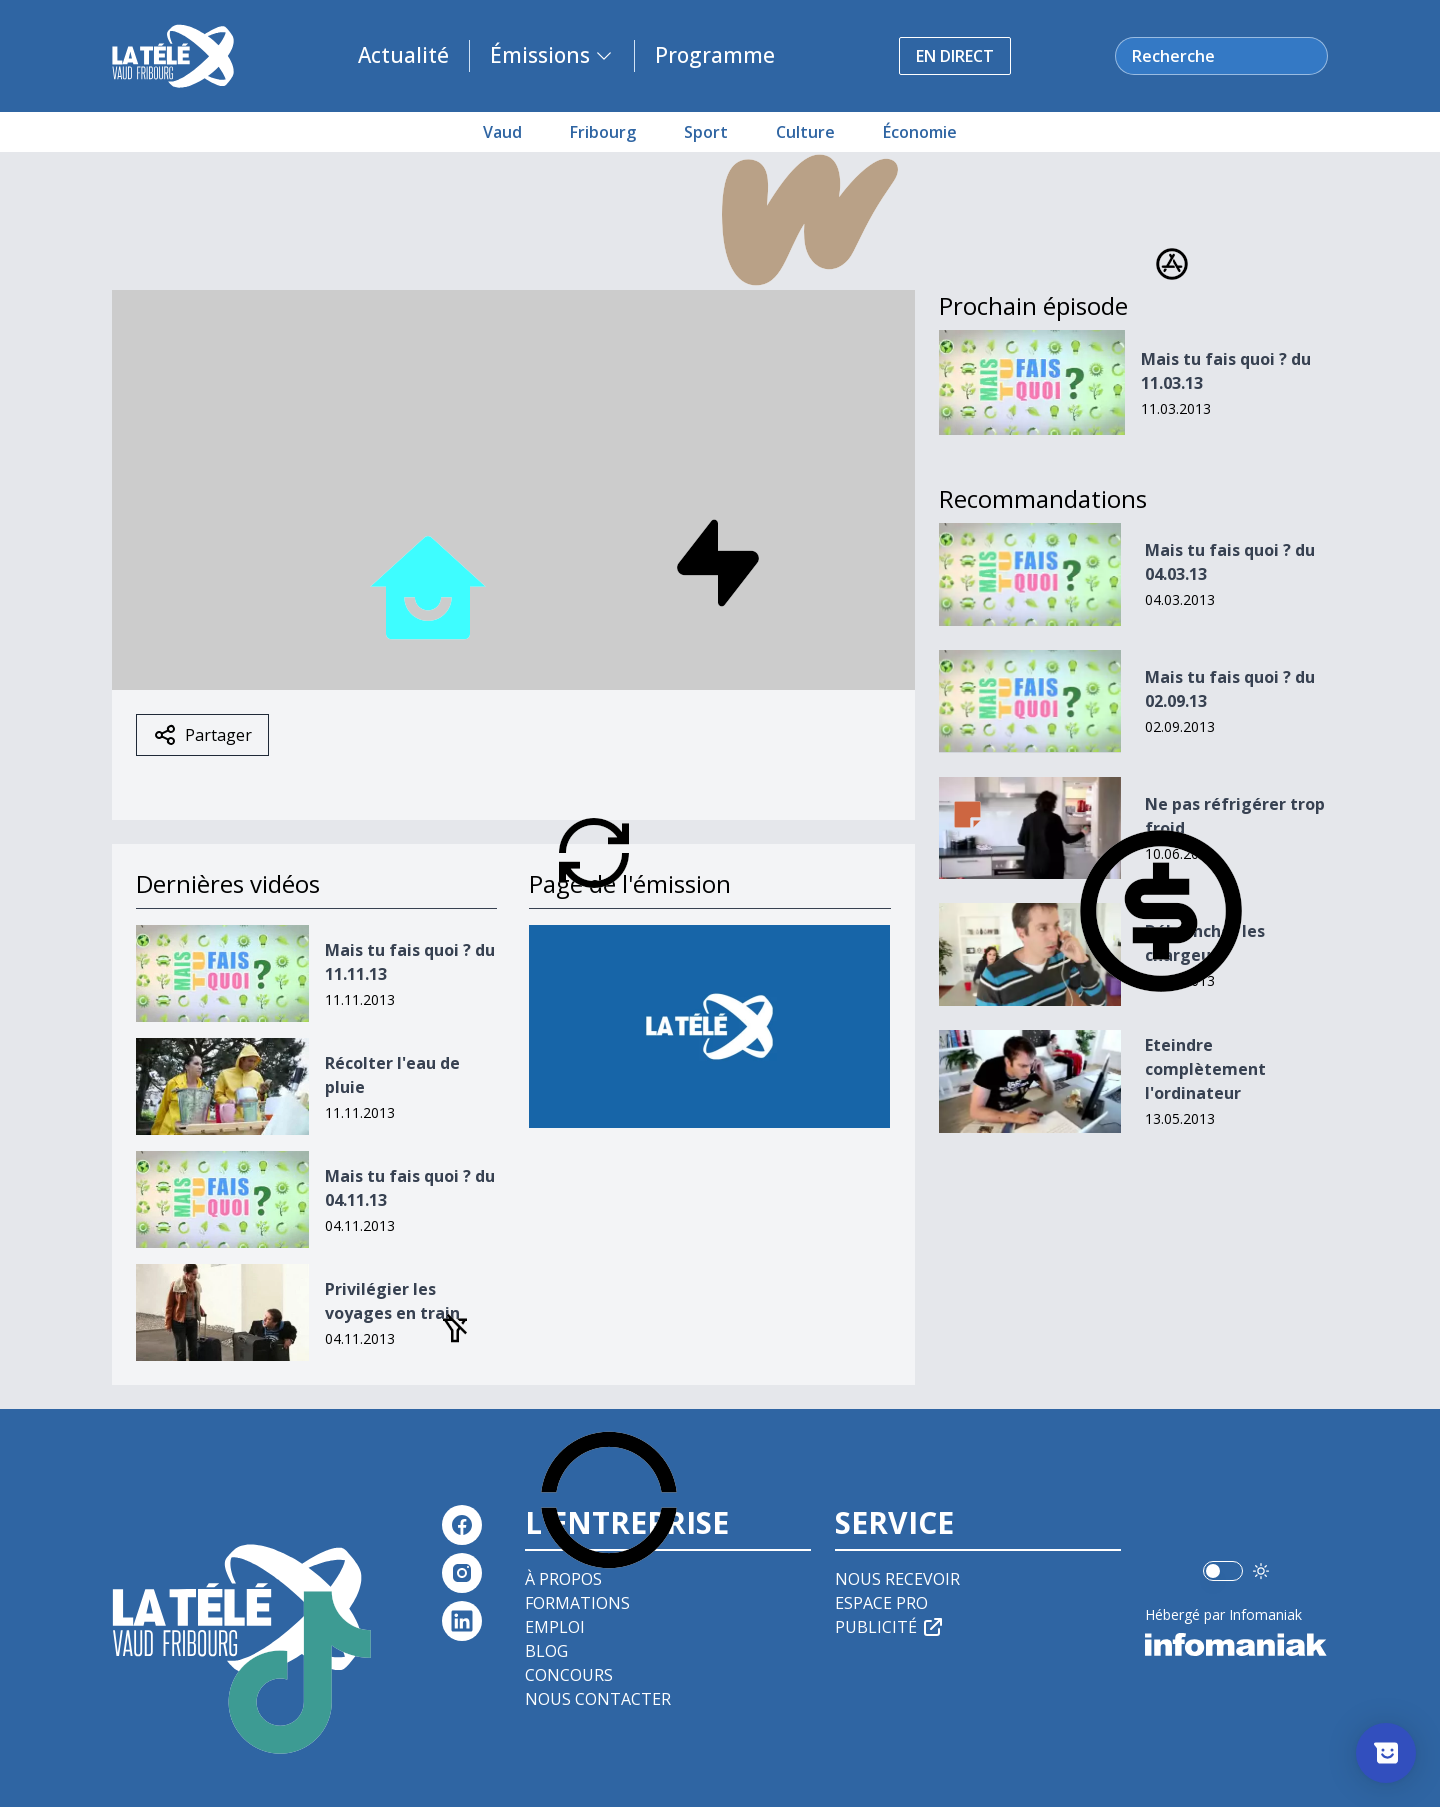  What do you see at coordinates (810, 220) in the screenshot?
I see `open the wattpad app` at bounding box center [810, 220].